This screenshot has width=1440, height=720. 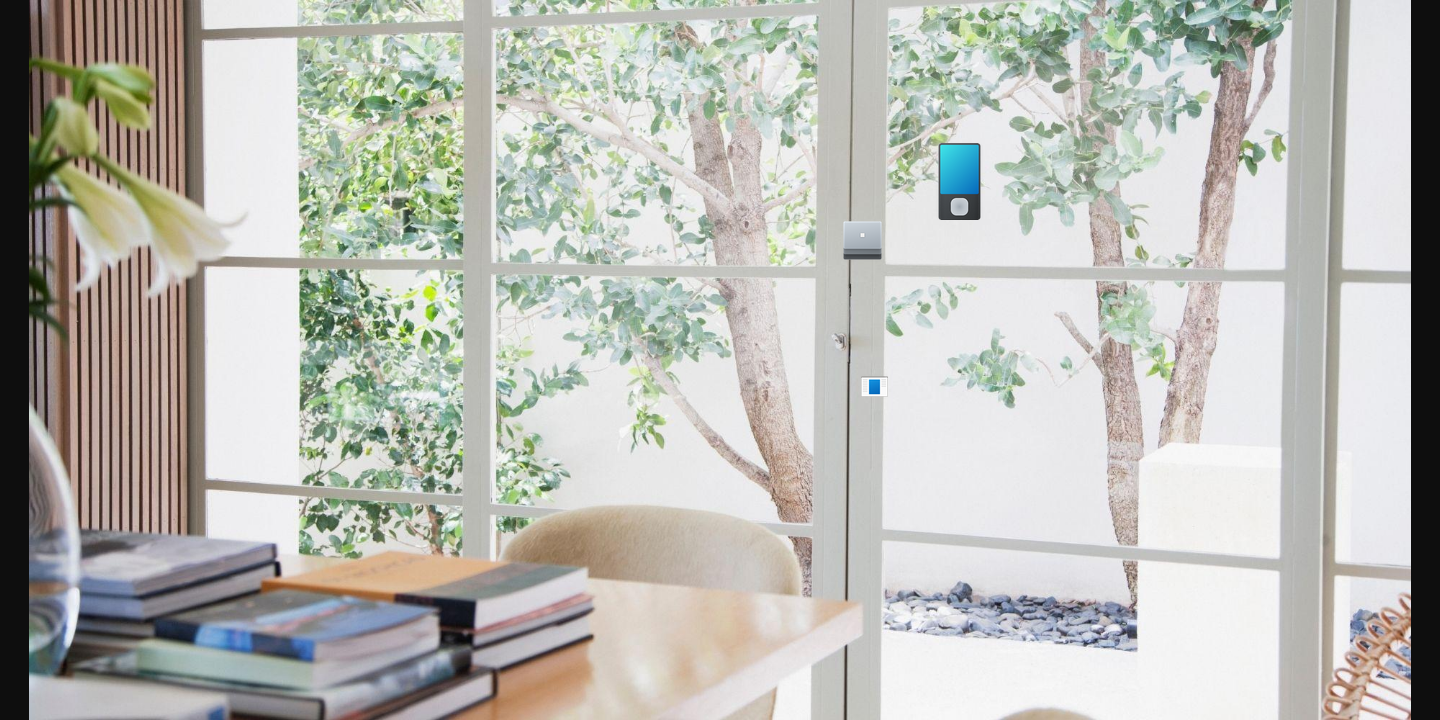 What do you see at coordinates (862, 240) in the screenshot?
I see `open the Microsoft Surface app` at bounding box center [862, 240].